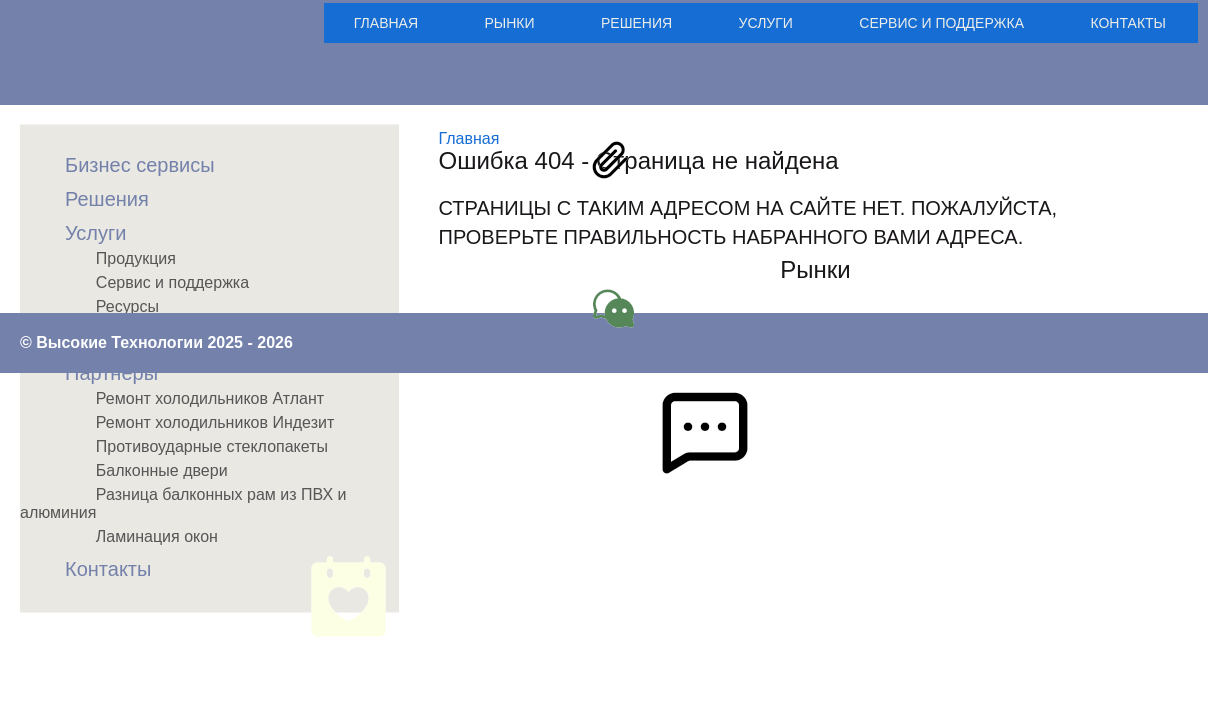 The image size is (1208, 720). I want to click on open messaging or chat, so click(705, 431).